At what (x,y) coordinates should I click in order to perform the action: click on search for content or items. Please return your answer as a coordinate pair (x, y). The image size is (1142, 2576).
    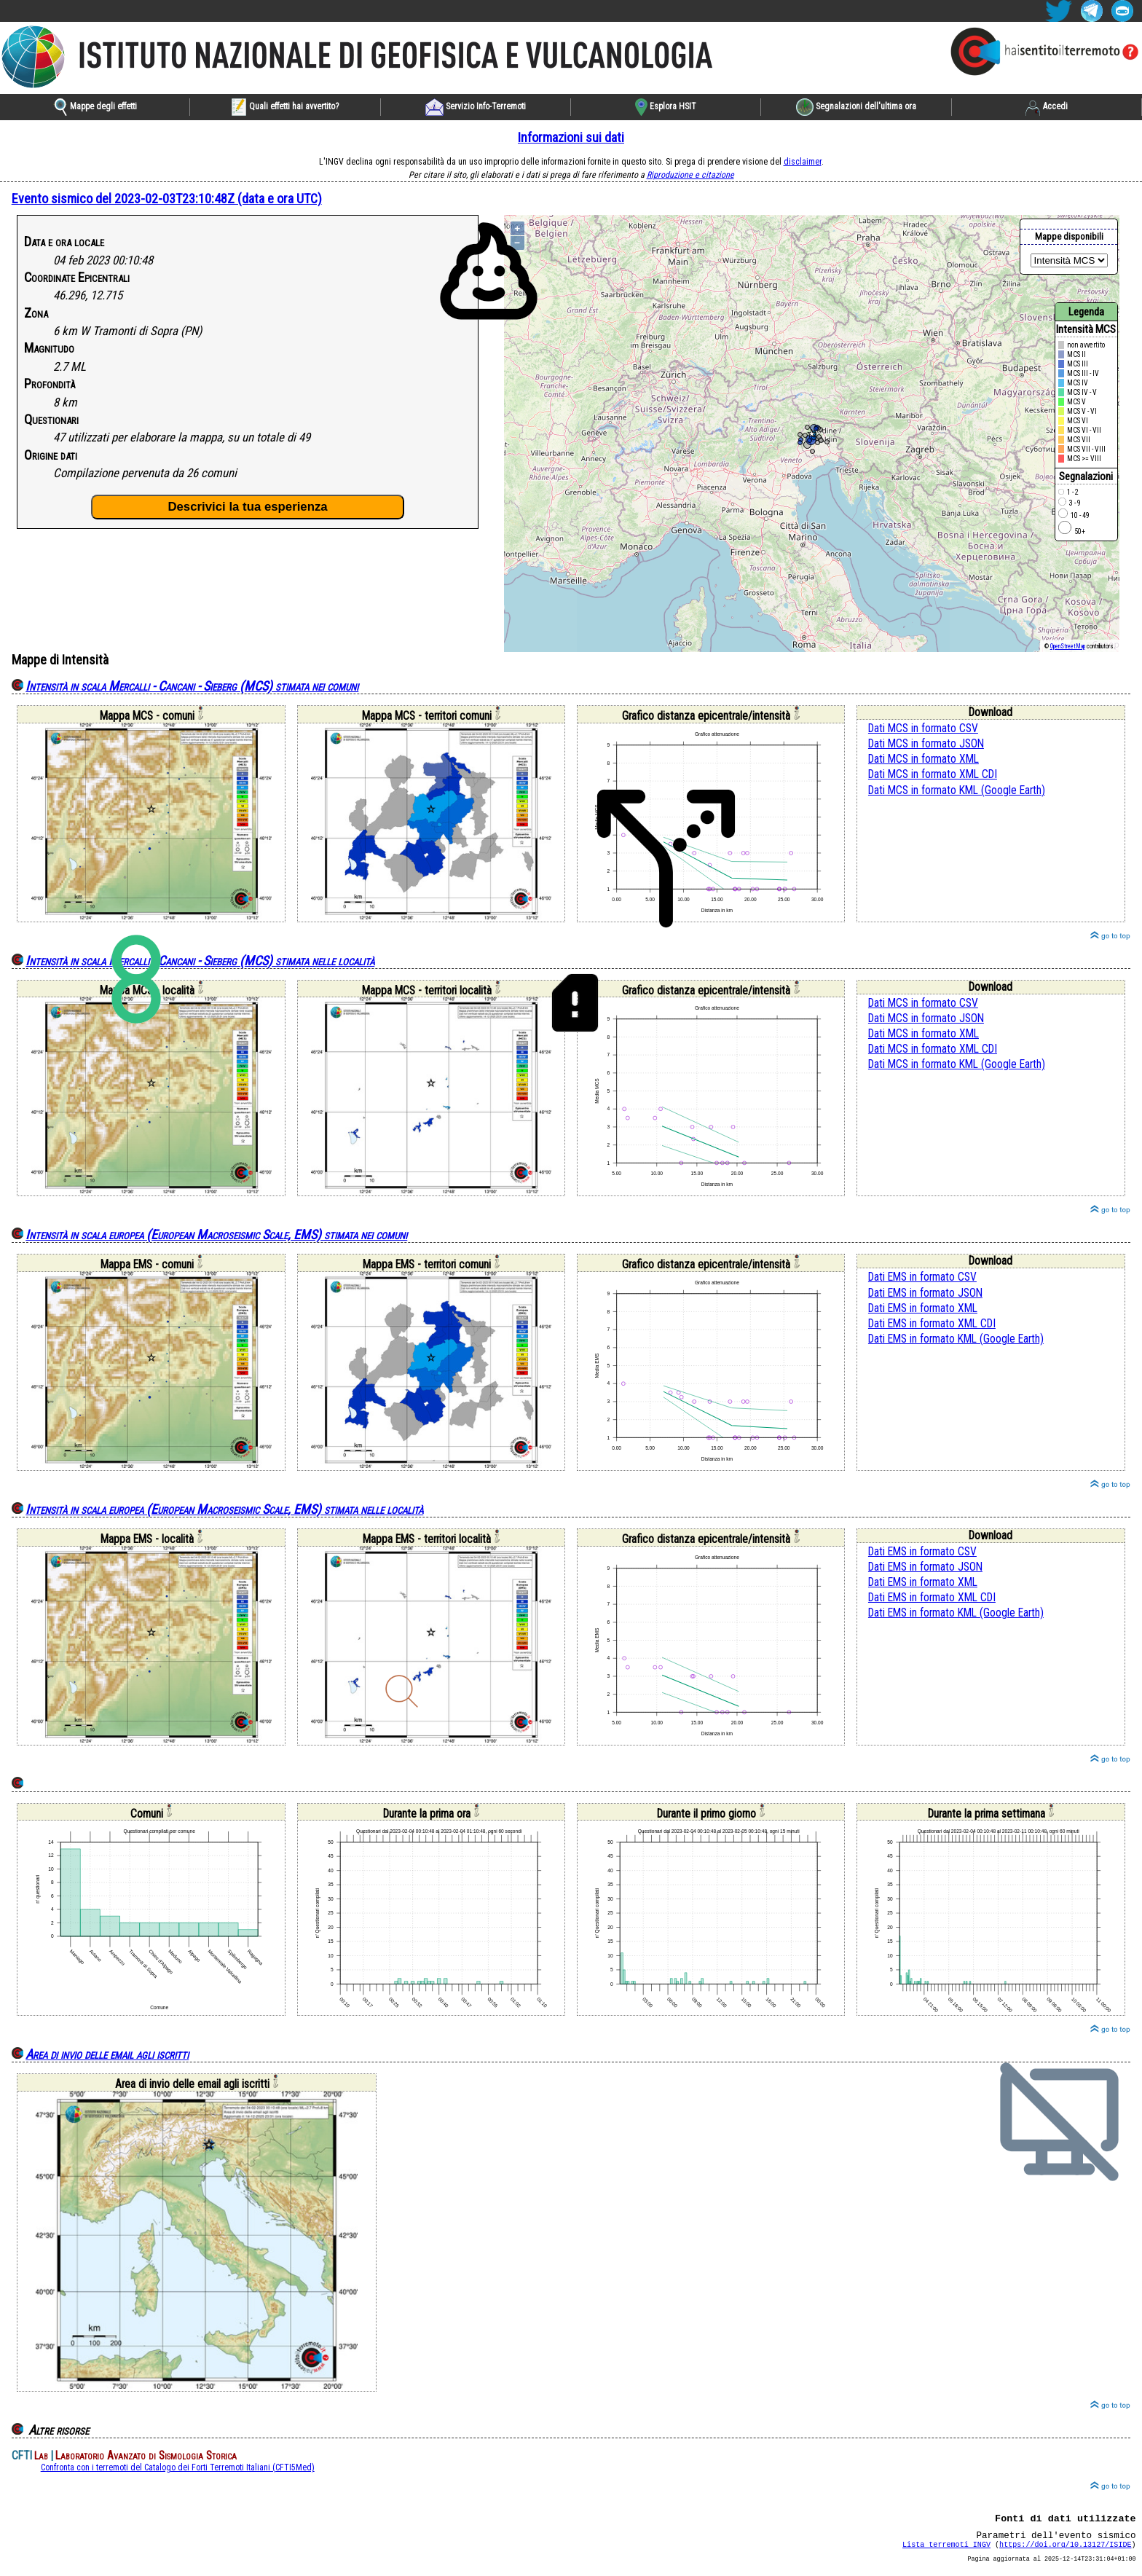
    Looking at the image, I should click on (401, 1691).